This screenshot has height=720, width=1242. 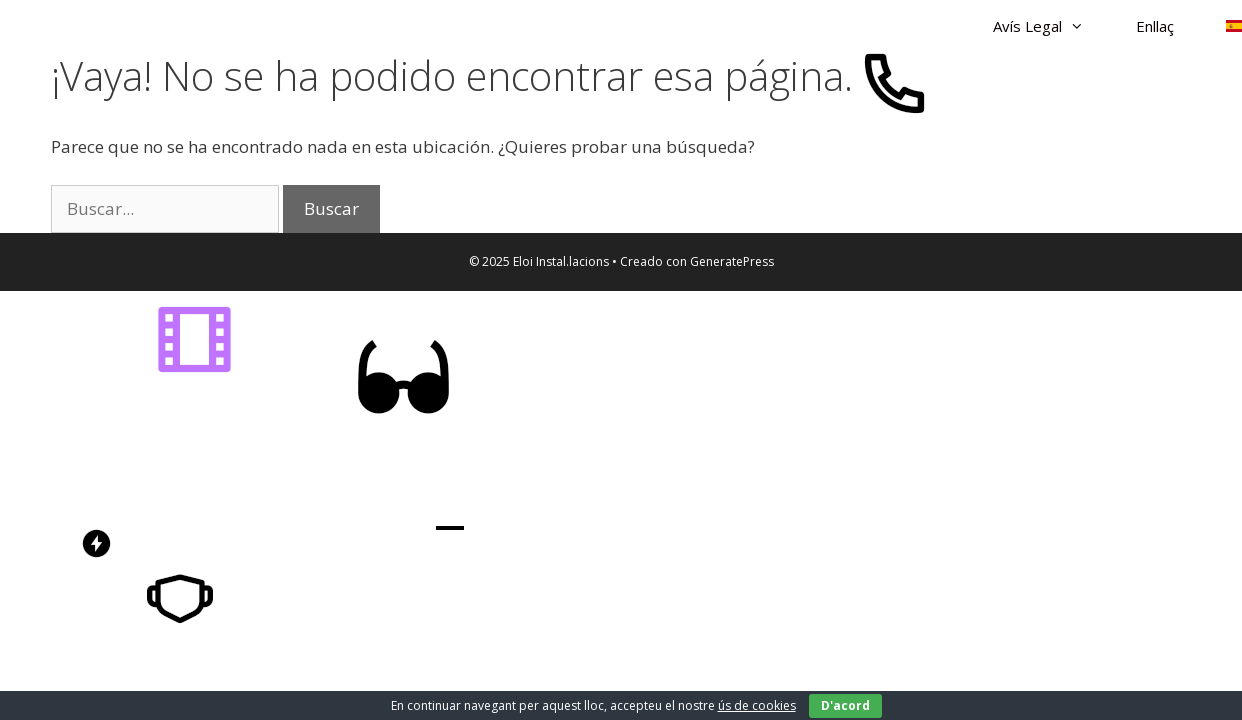 What do you see at coordinates (403, 380) in the screenshot?
I see `enable reading mode or accessibility features` at bounding box center [403, 380].